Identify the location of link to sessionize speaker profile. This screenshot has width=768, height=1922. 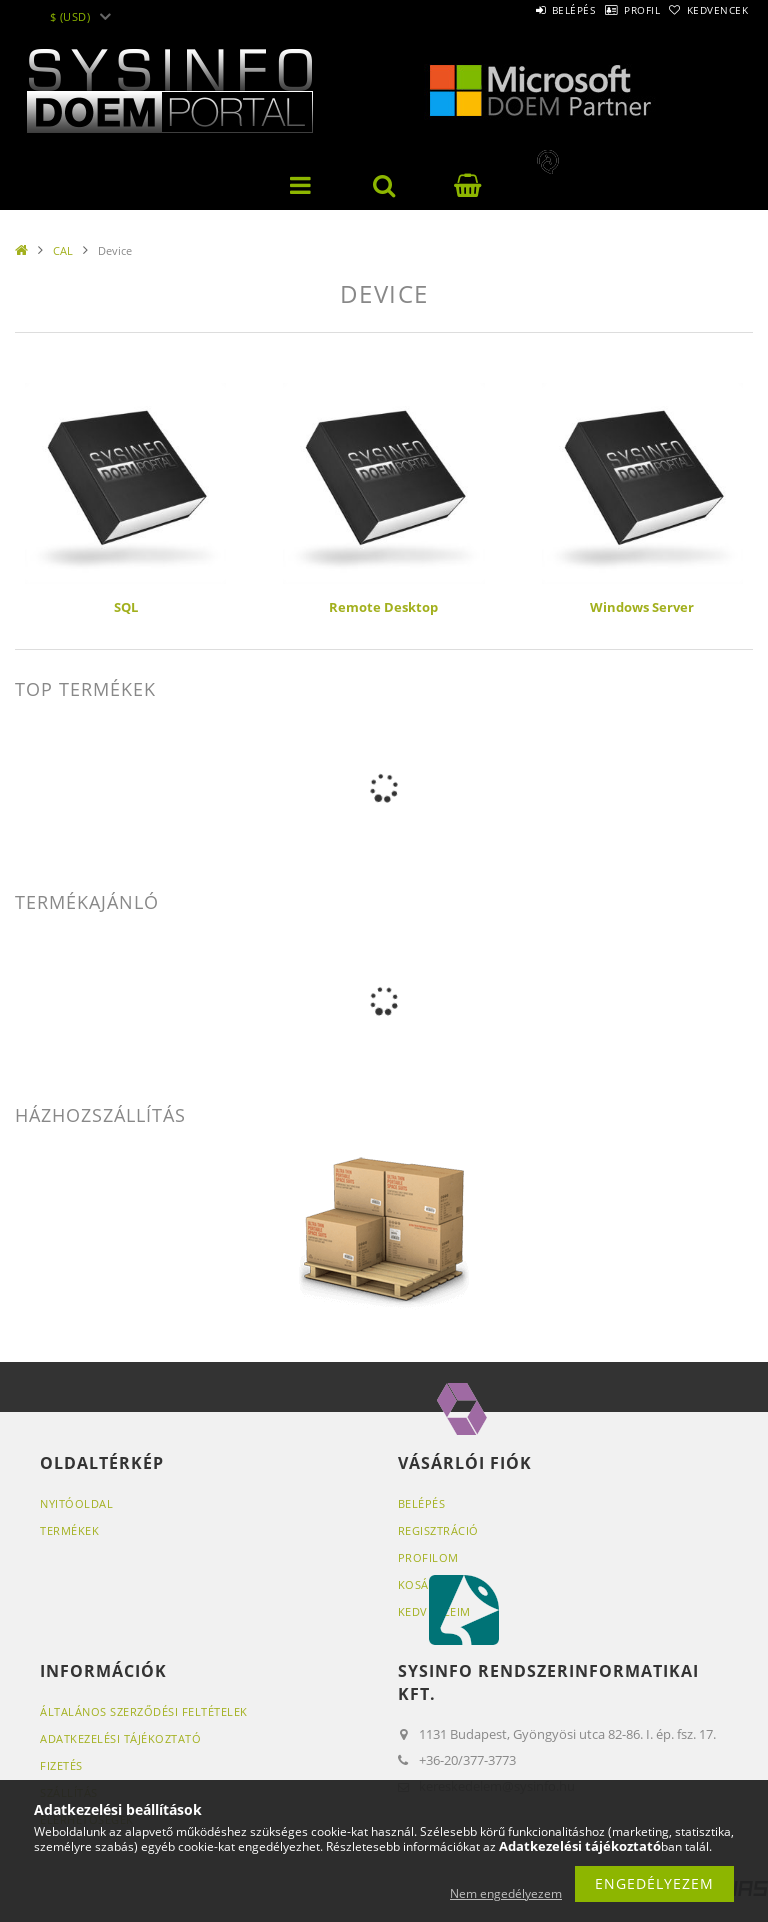
(464, 1610).